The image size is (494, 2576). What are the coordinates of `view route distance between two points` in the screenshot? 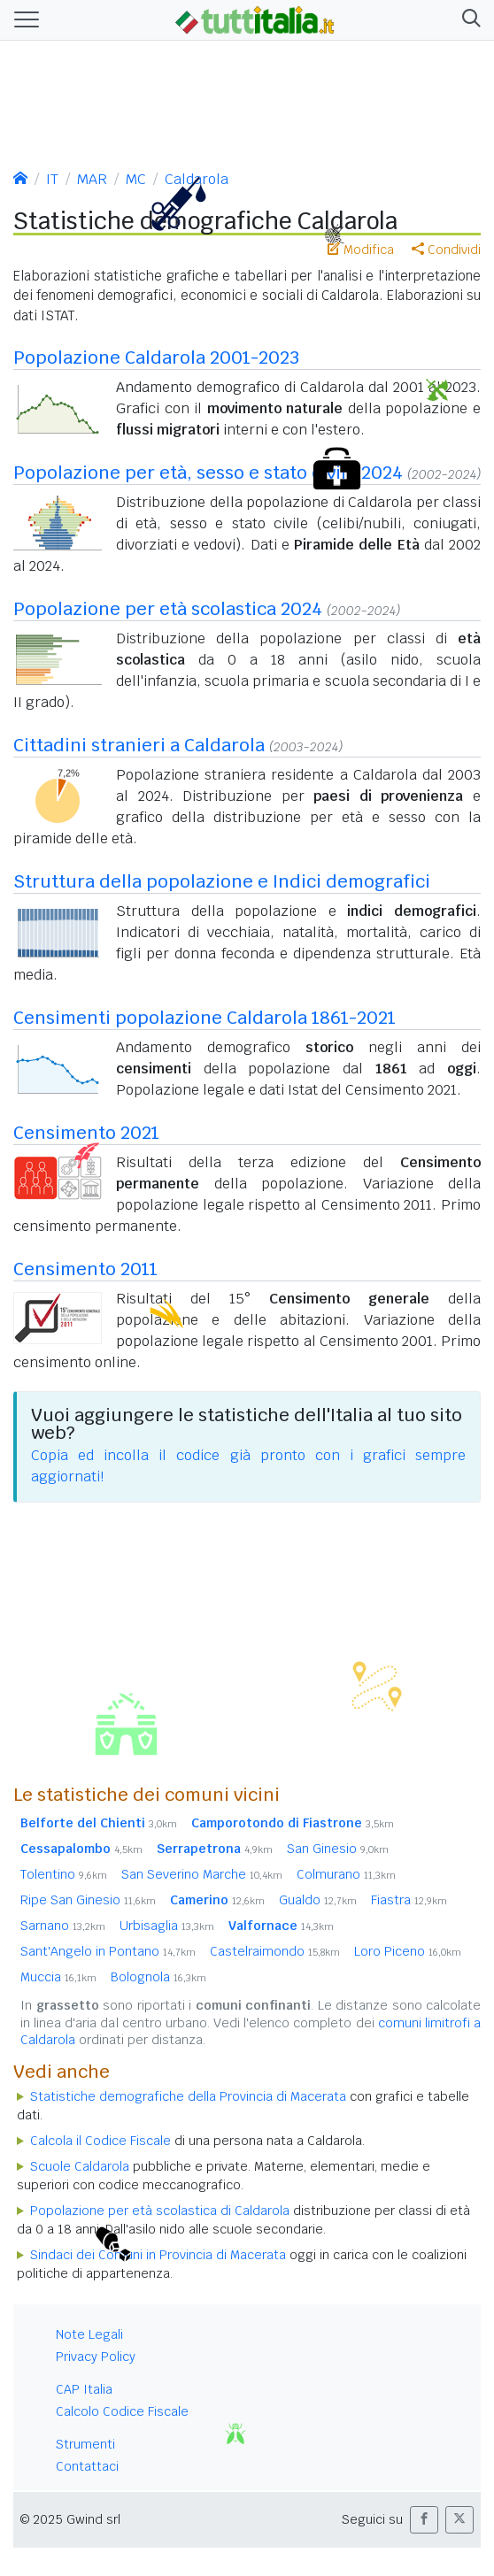 It's located at (376, 1686).